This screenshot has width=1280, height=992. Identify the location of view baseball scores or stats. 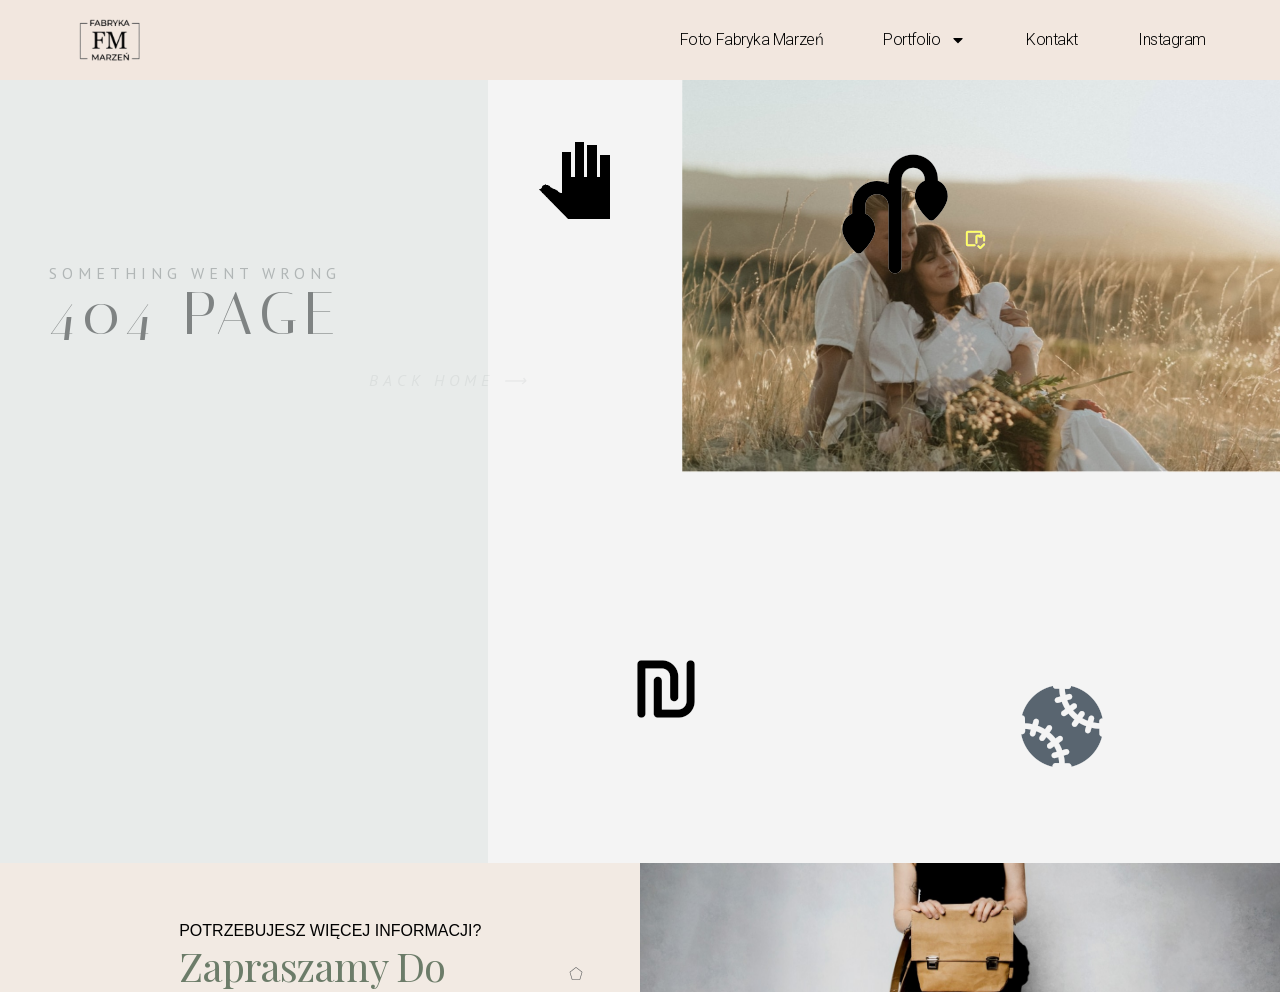
(1062, 726).